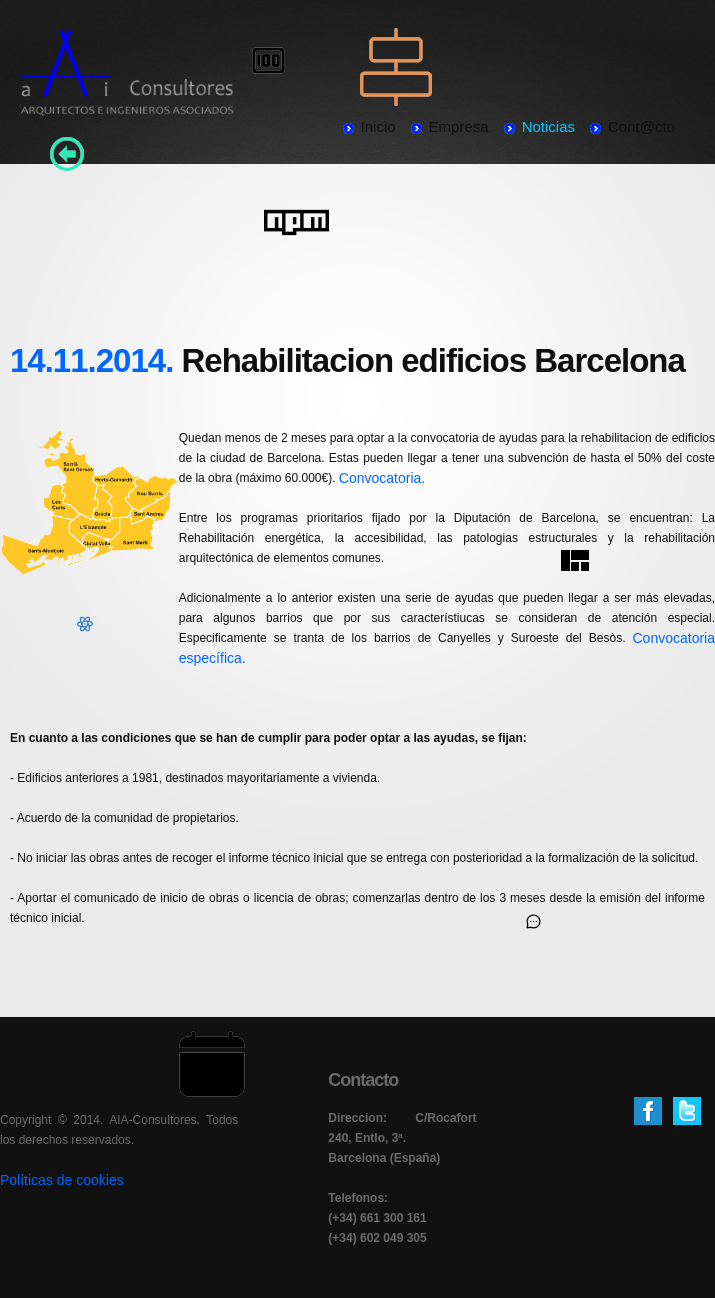 Image resolution: width=715 pixels, height=1298 pixels. What do you see at coordinates (268, 60) in the screenshot?
I see `view currency or payment options` at bounding box center [268, 60].